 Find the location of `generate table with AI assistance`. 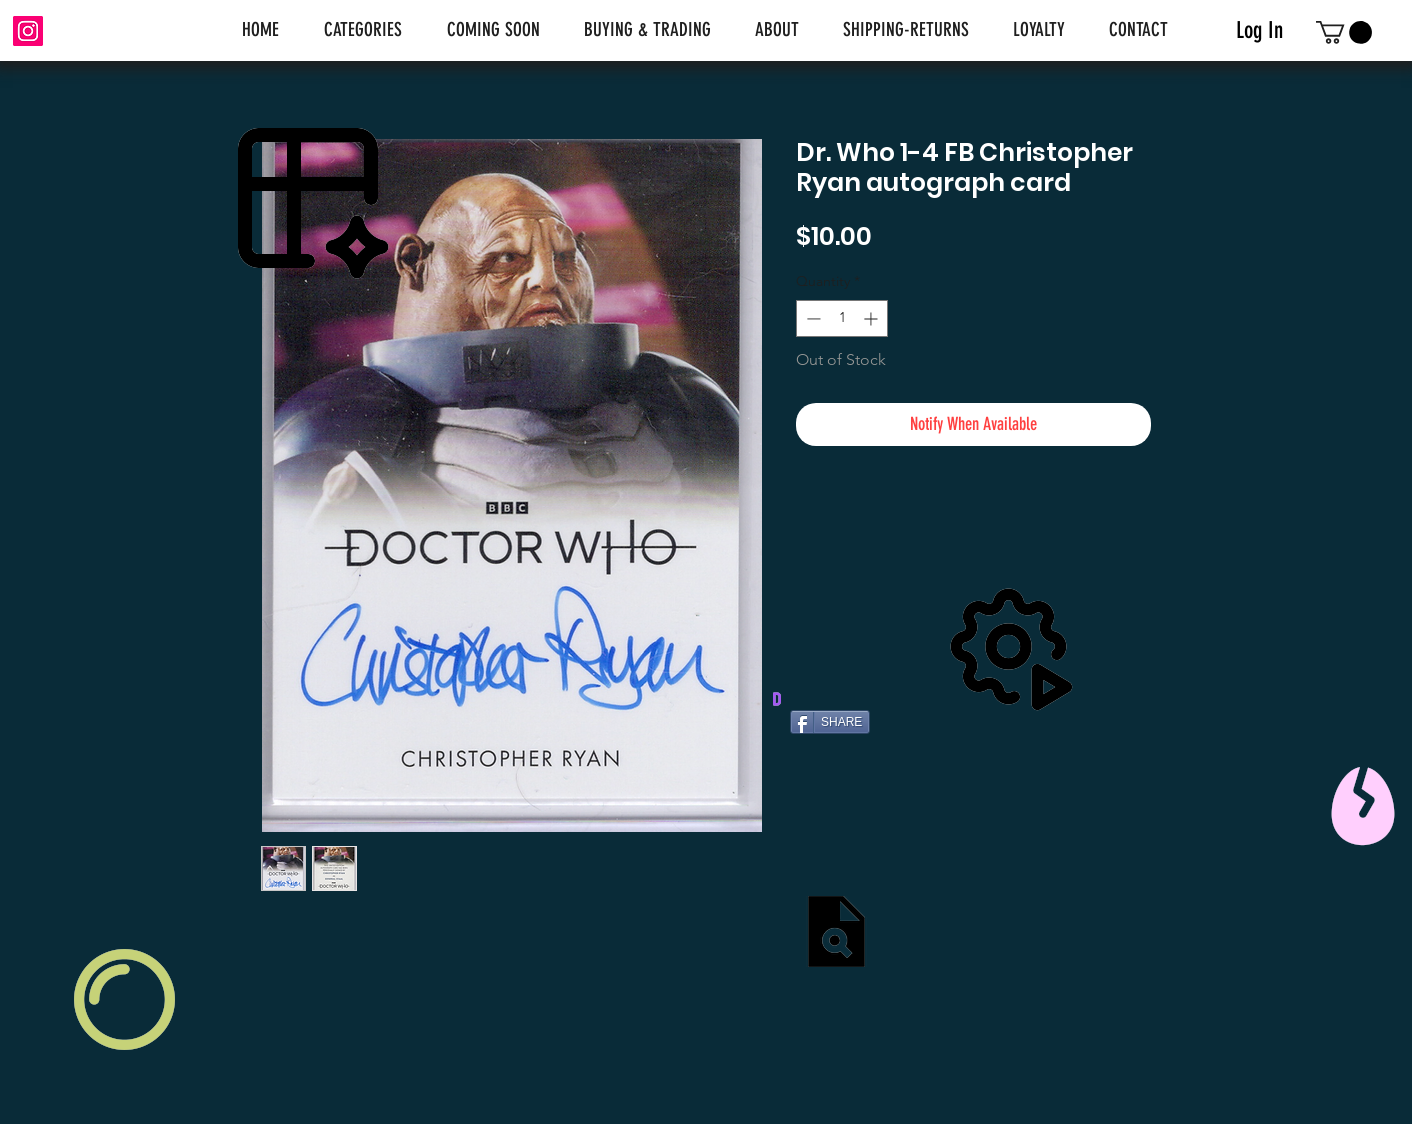

generate table with AI assistance is located at coordinates (308, 198).